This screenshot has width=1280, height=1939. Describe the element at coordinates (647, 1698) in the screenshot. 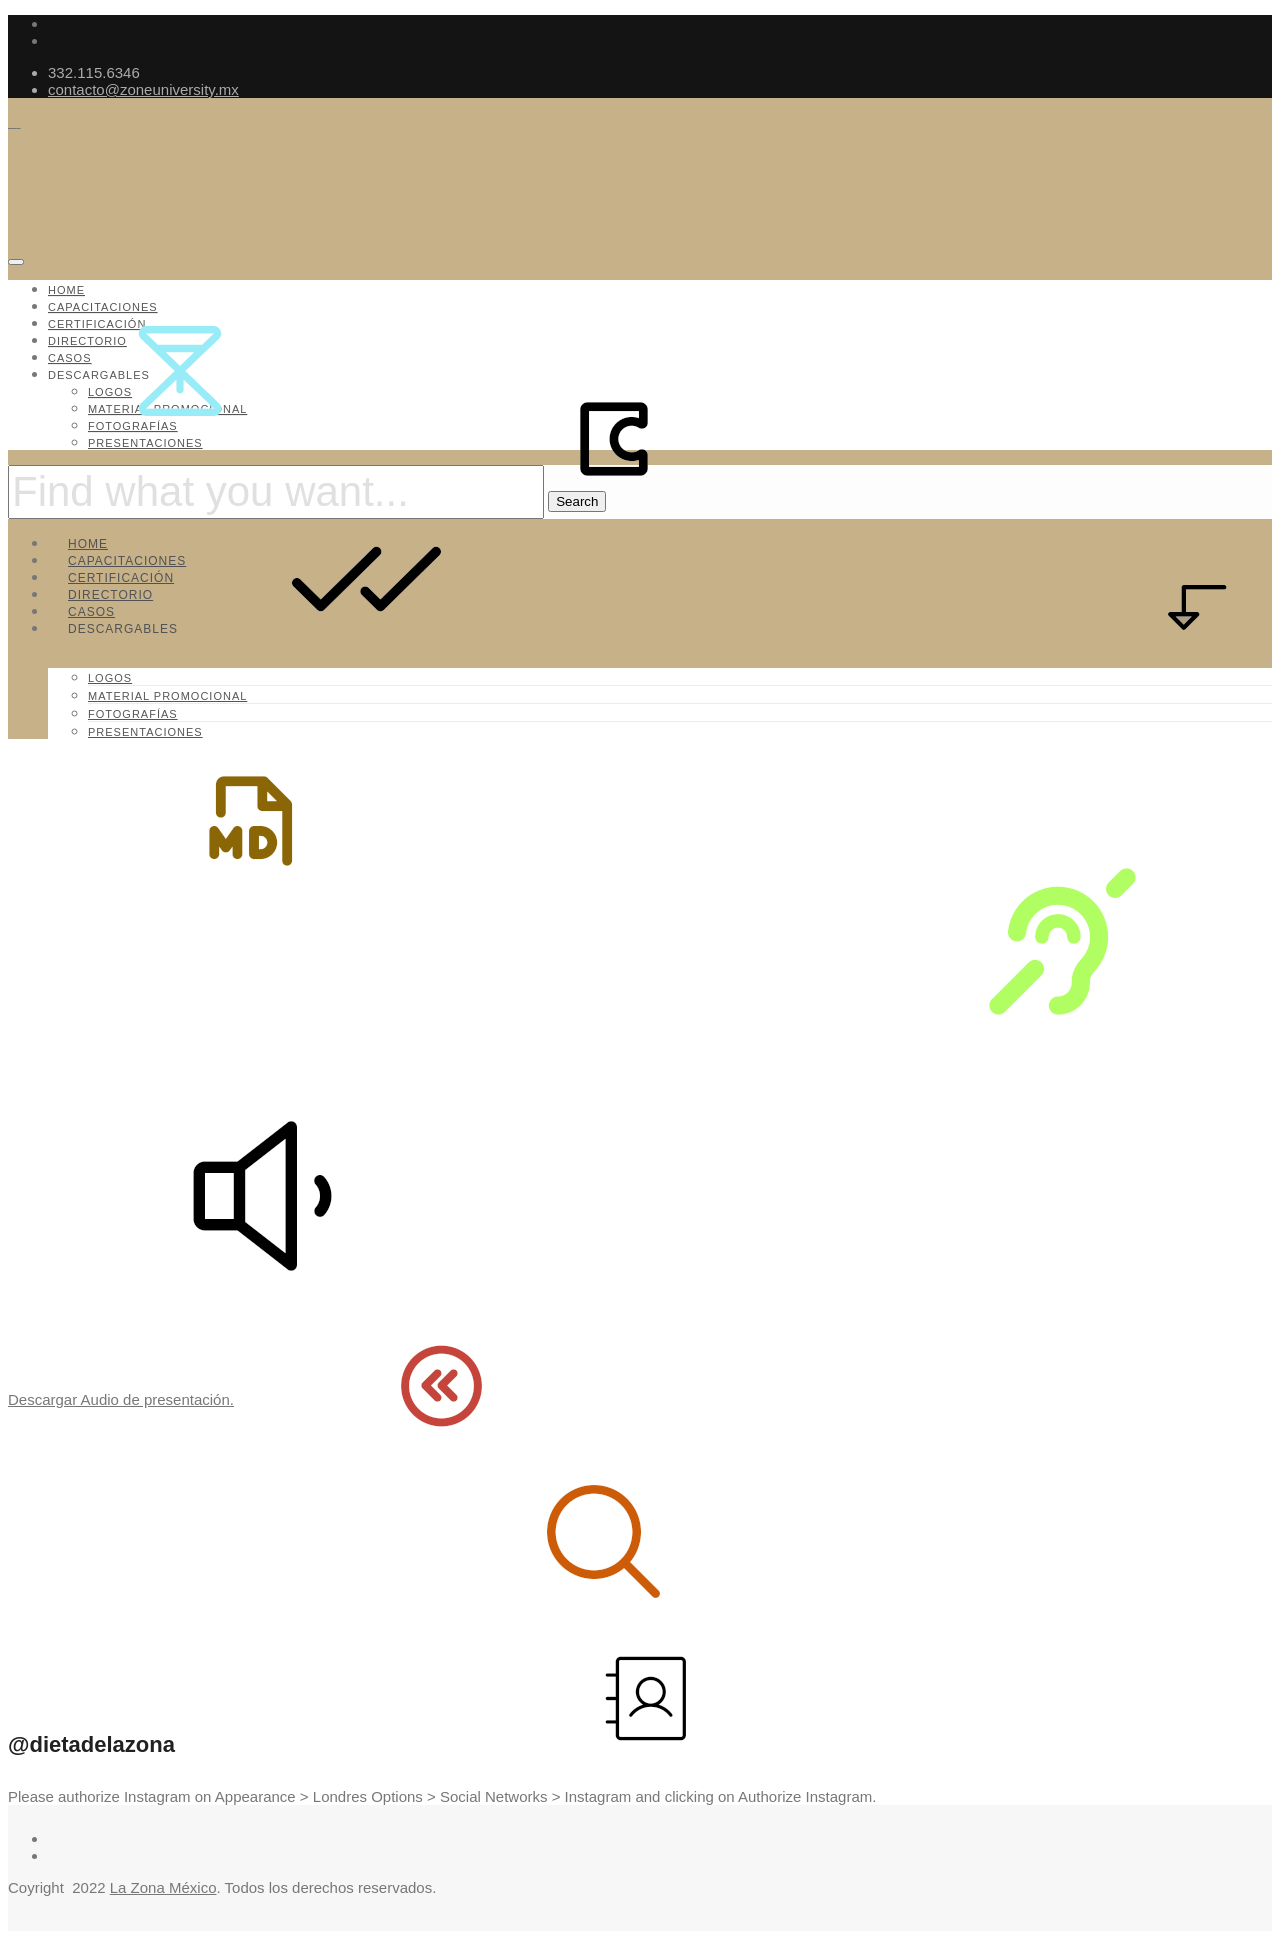

I see `open your contacts or address book` at that location.